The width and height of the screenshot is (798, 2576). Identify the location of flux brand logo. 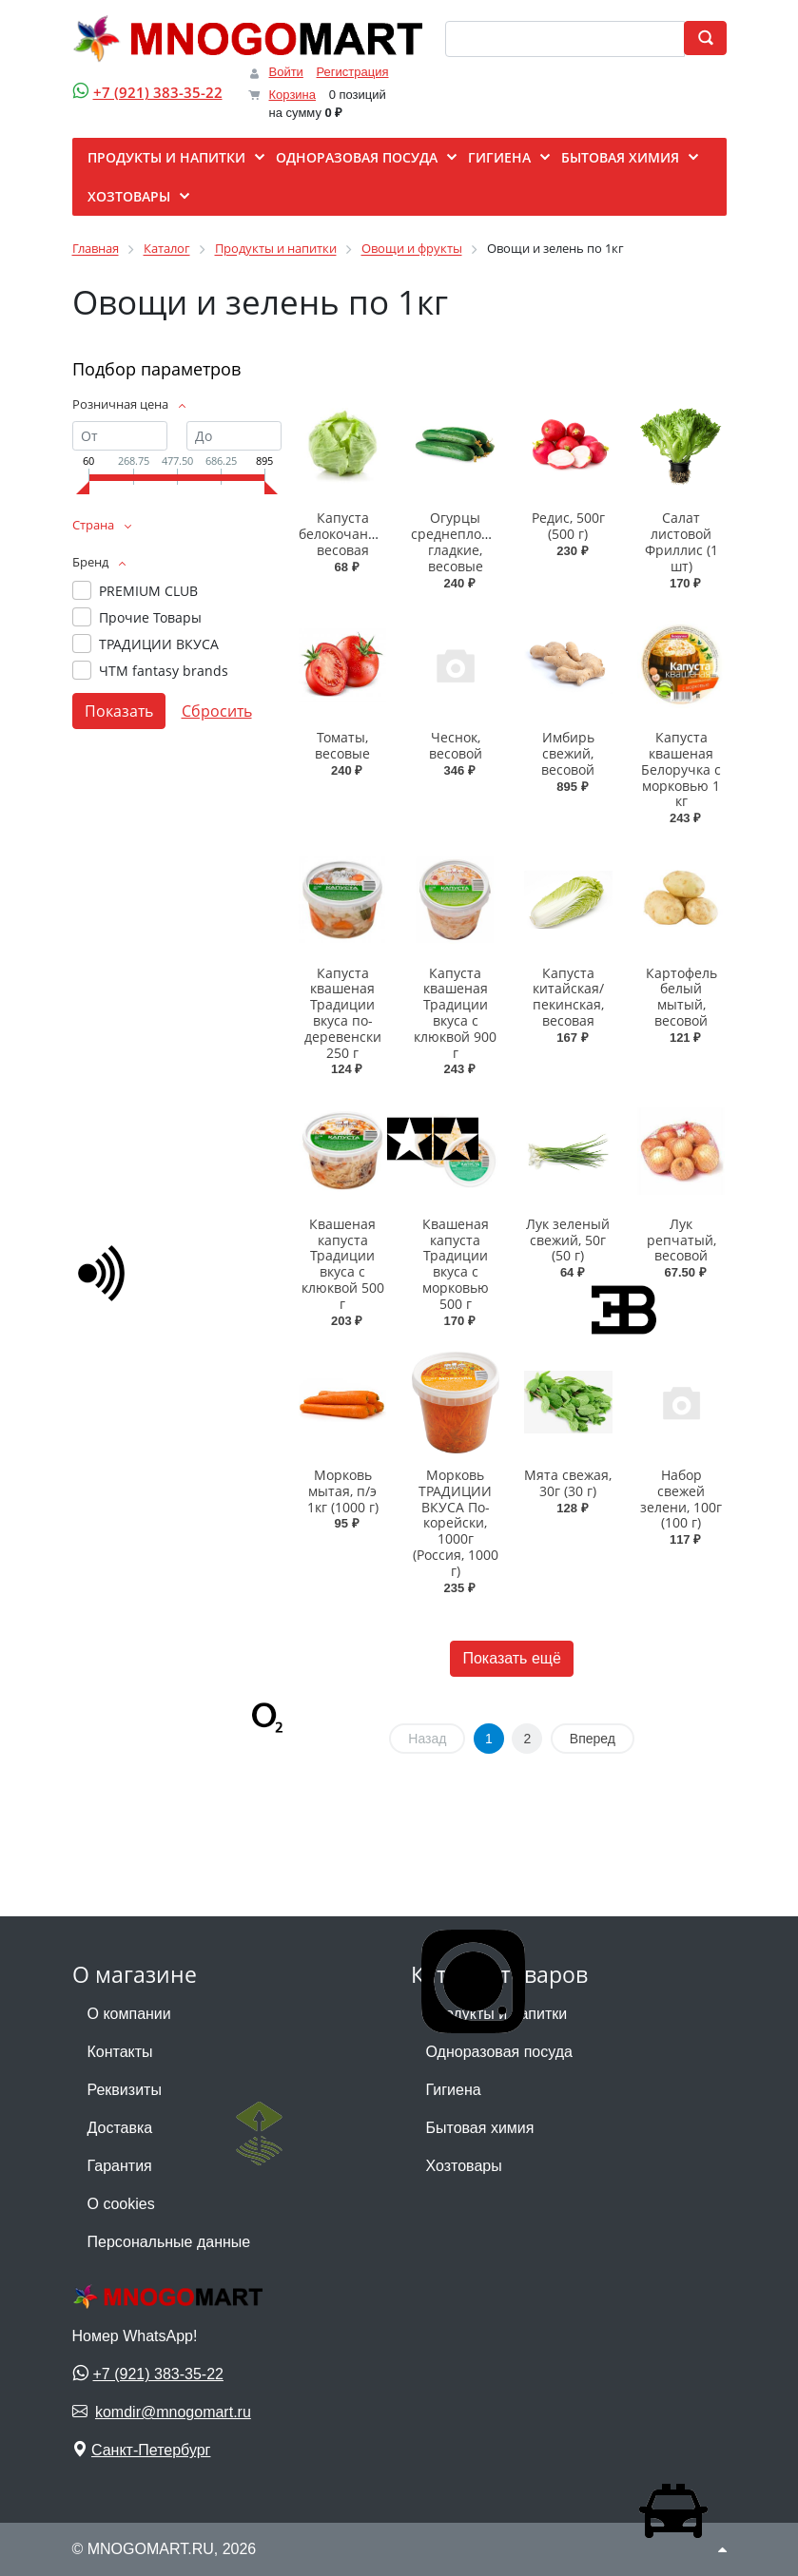
(259, 2133).